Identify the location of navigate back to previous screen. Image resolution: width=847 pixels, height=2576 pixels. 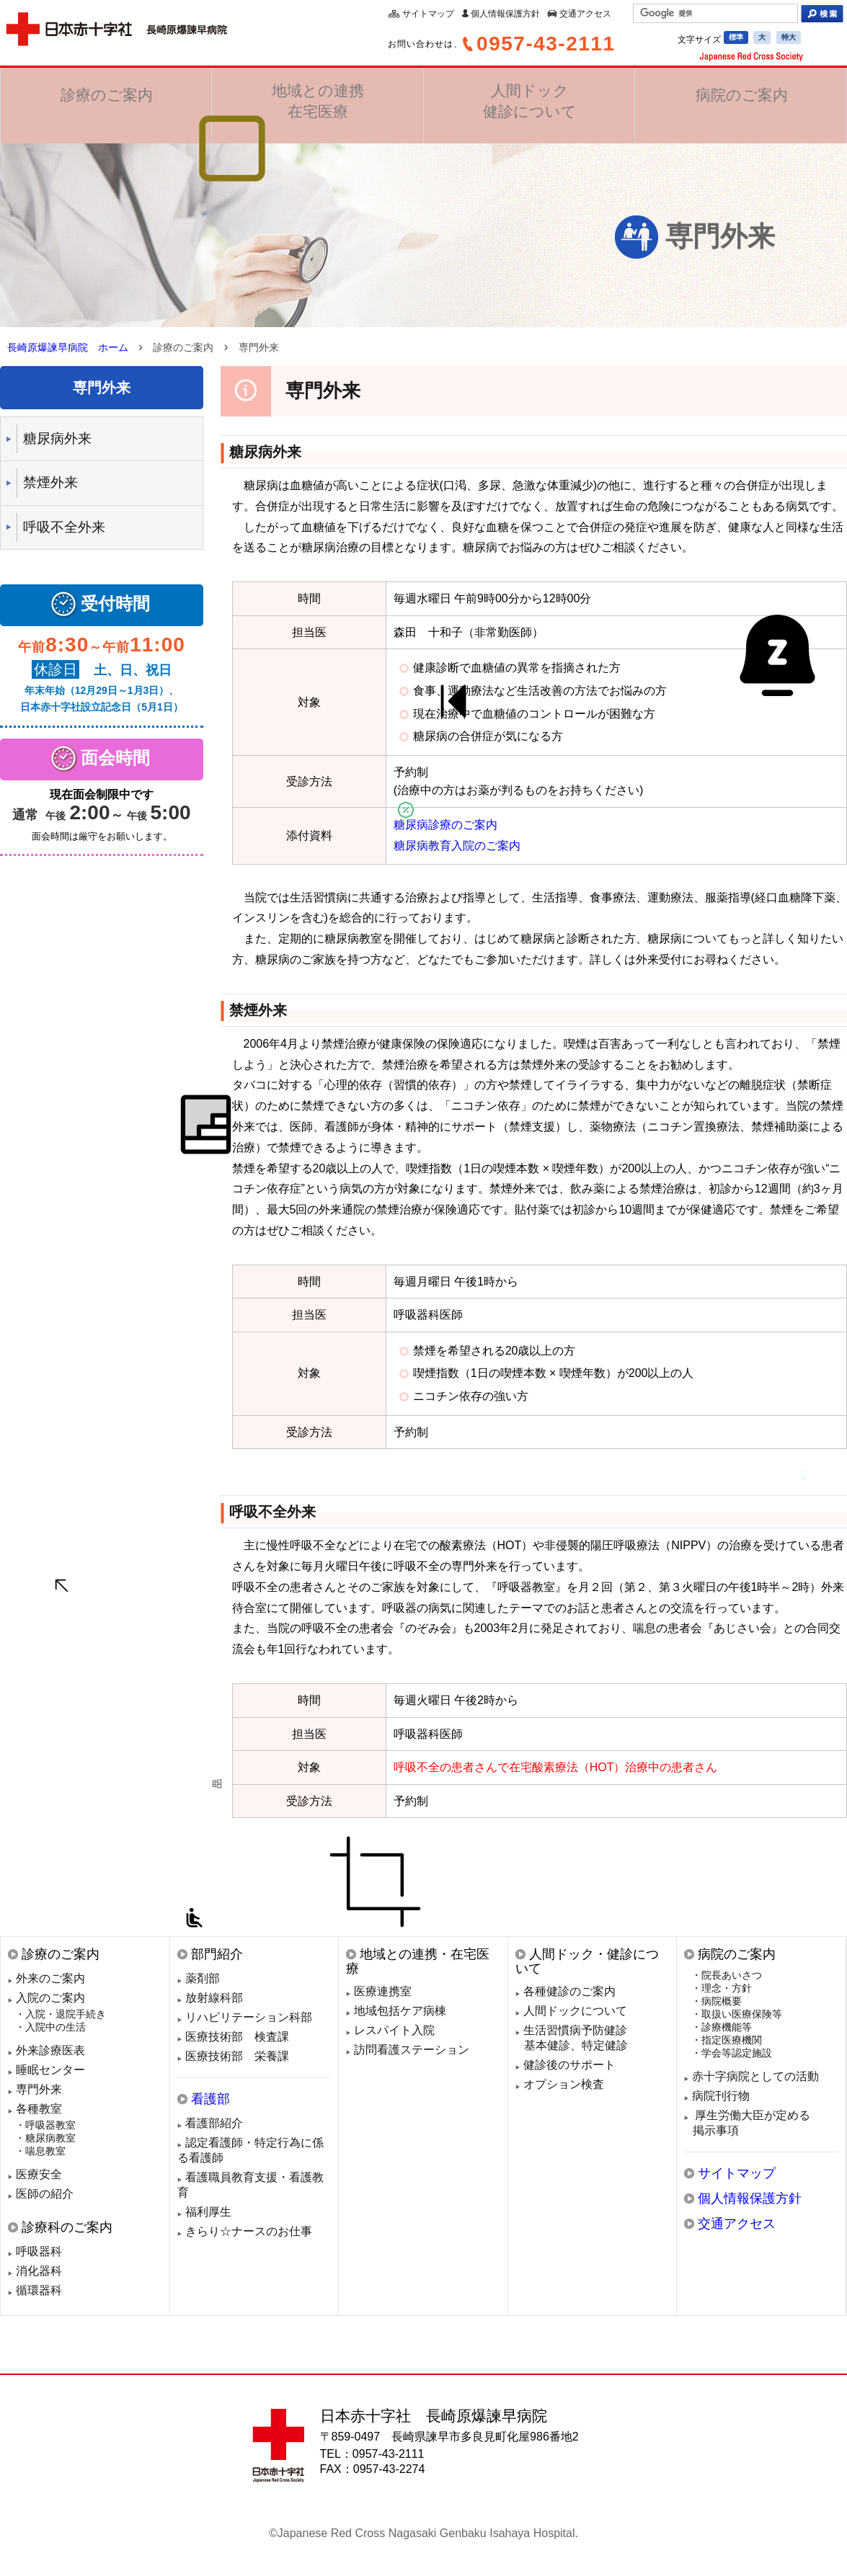
(61, 1585).